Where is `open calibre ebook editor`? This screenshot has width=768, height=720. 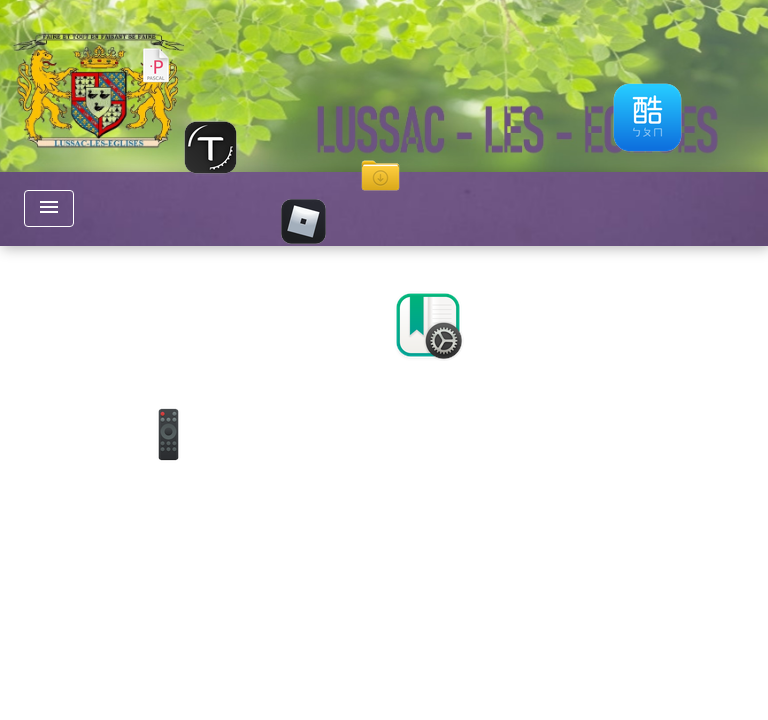
open calibre ebook editor is located at coordinates (428, 325).